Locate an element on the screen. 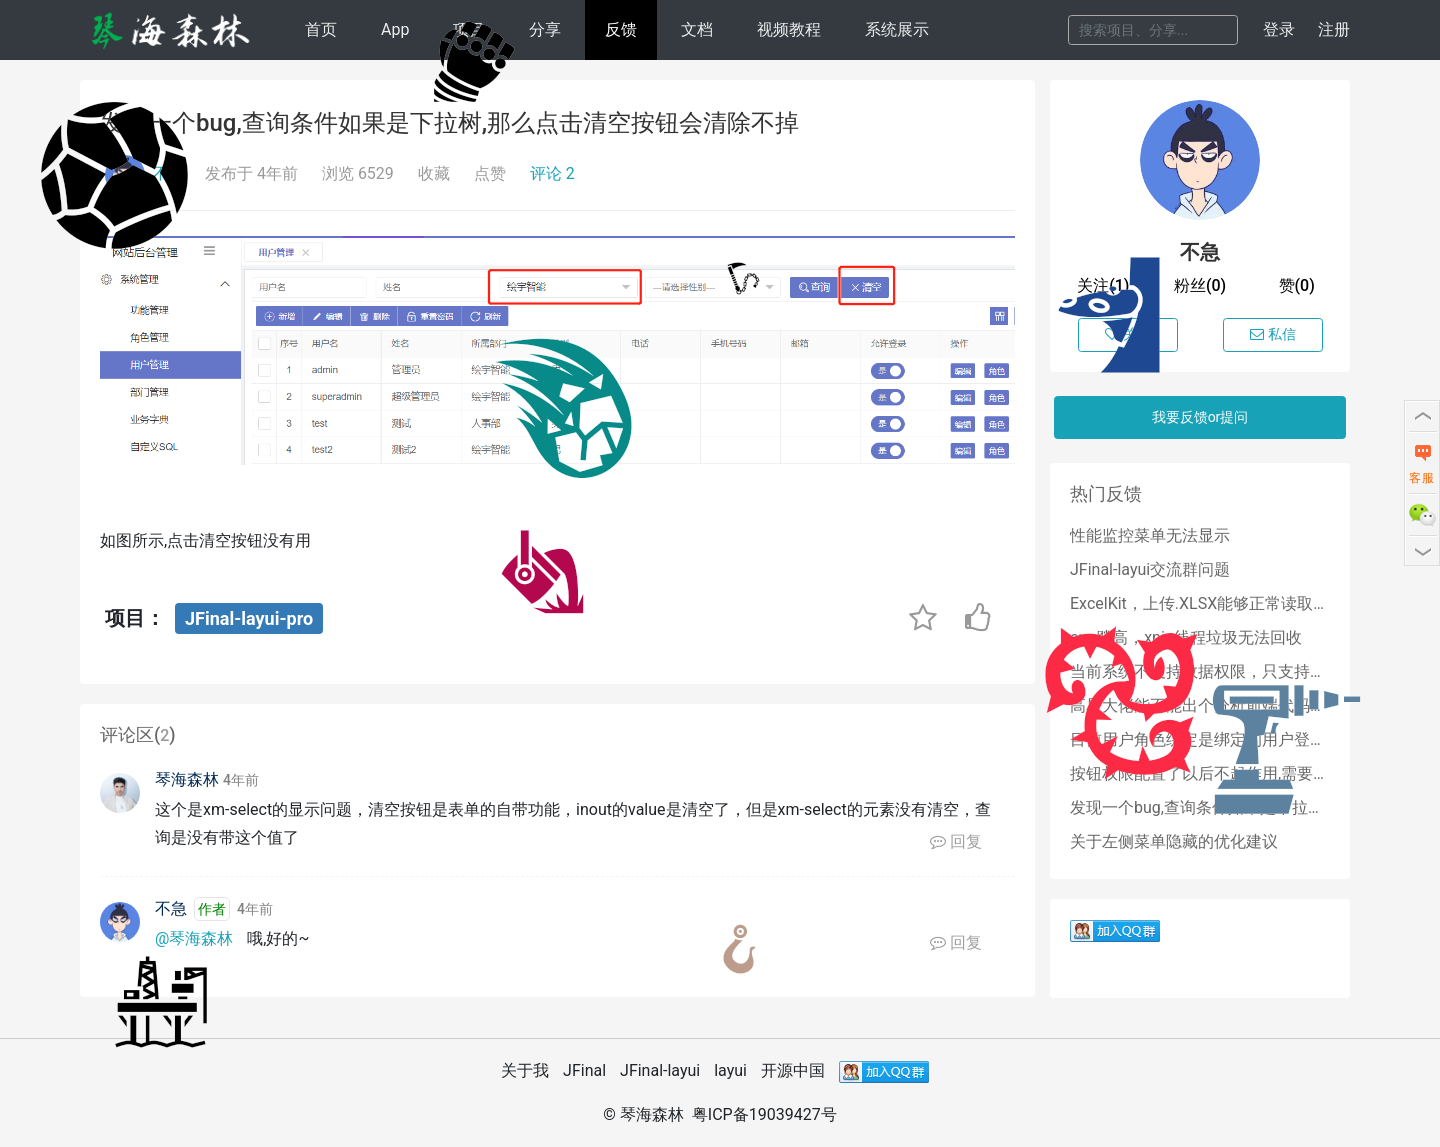 Image resolution: width=1440 pixels, height=1147 pixels. pour molten metal in a crafting game is located at coordinates (541, 571).